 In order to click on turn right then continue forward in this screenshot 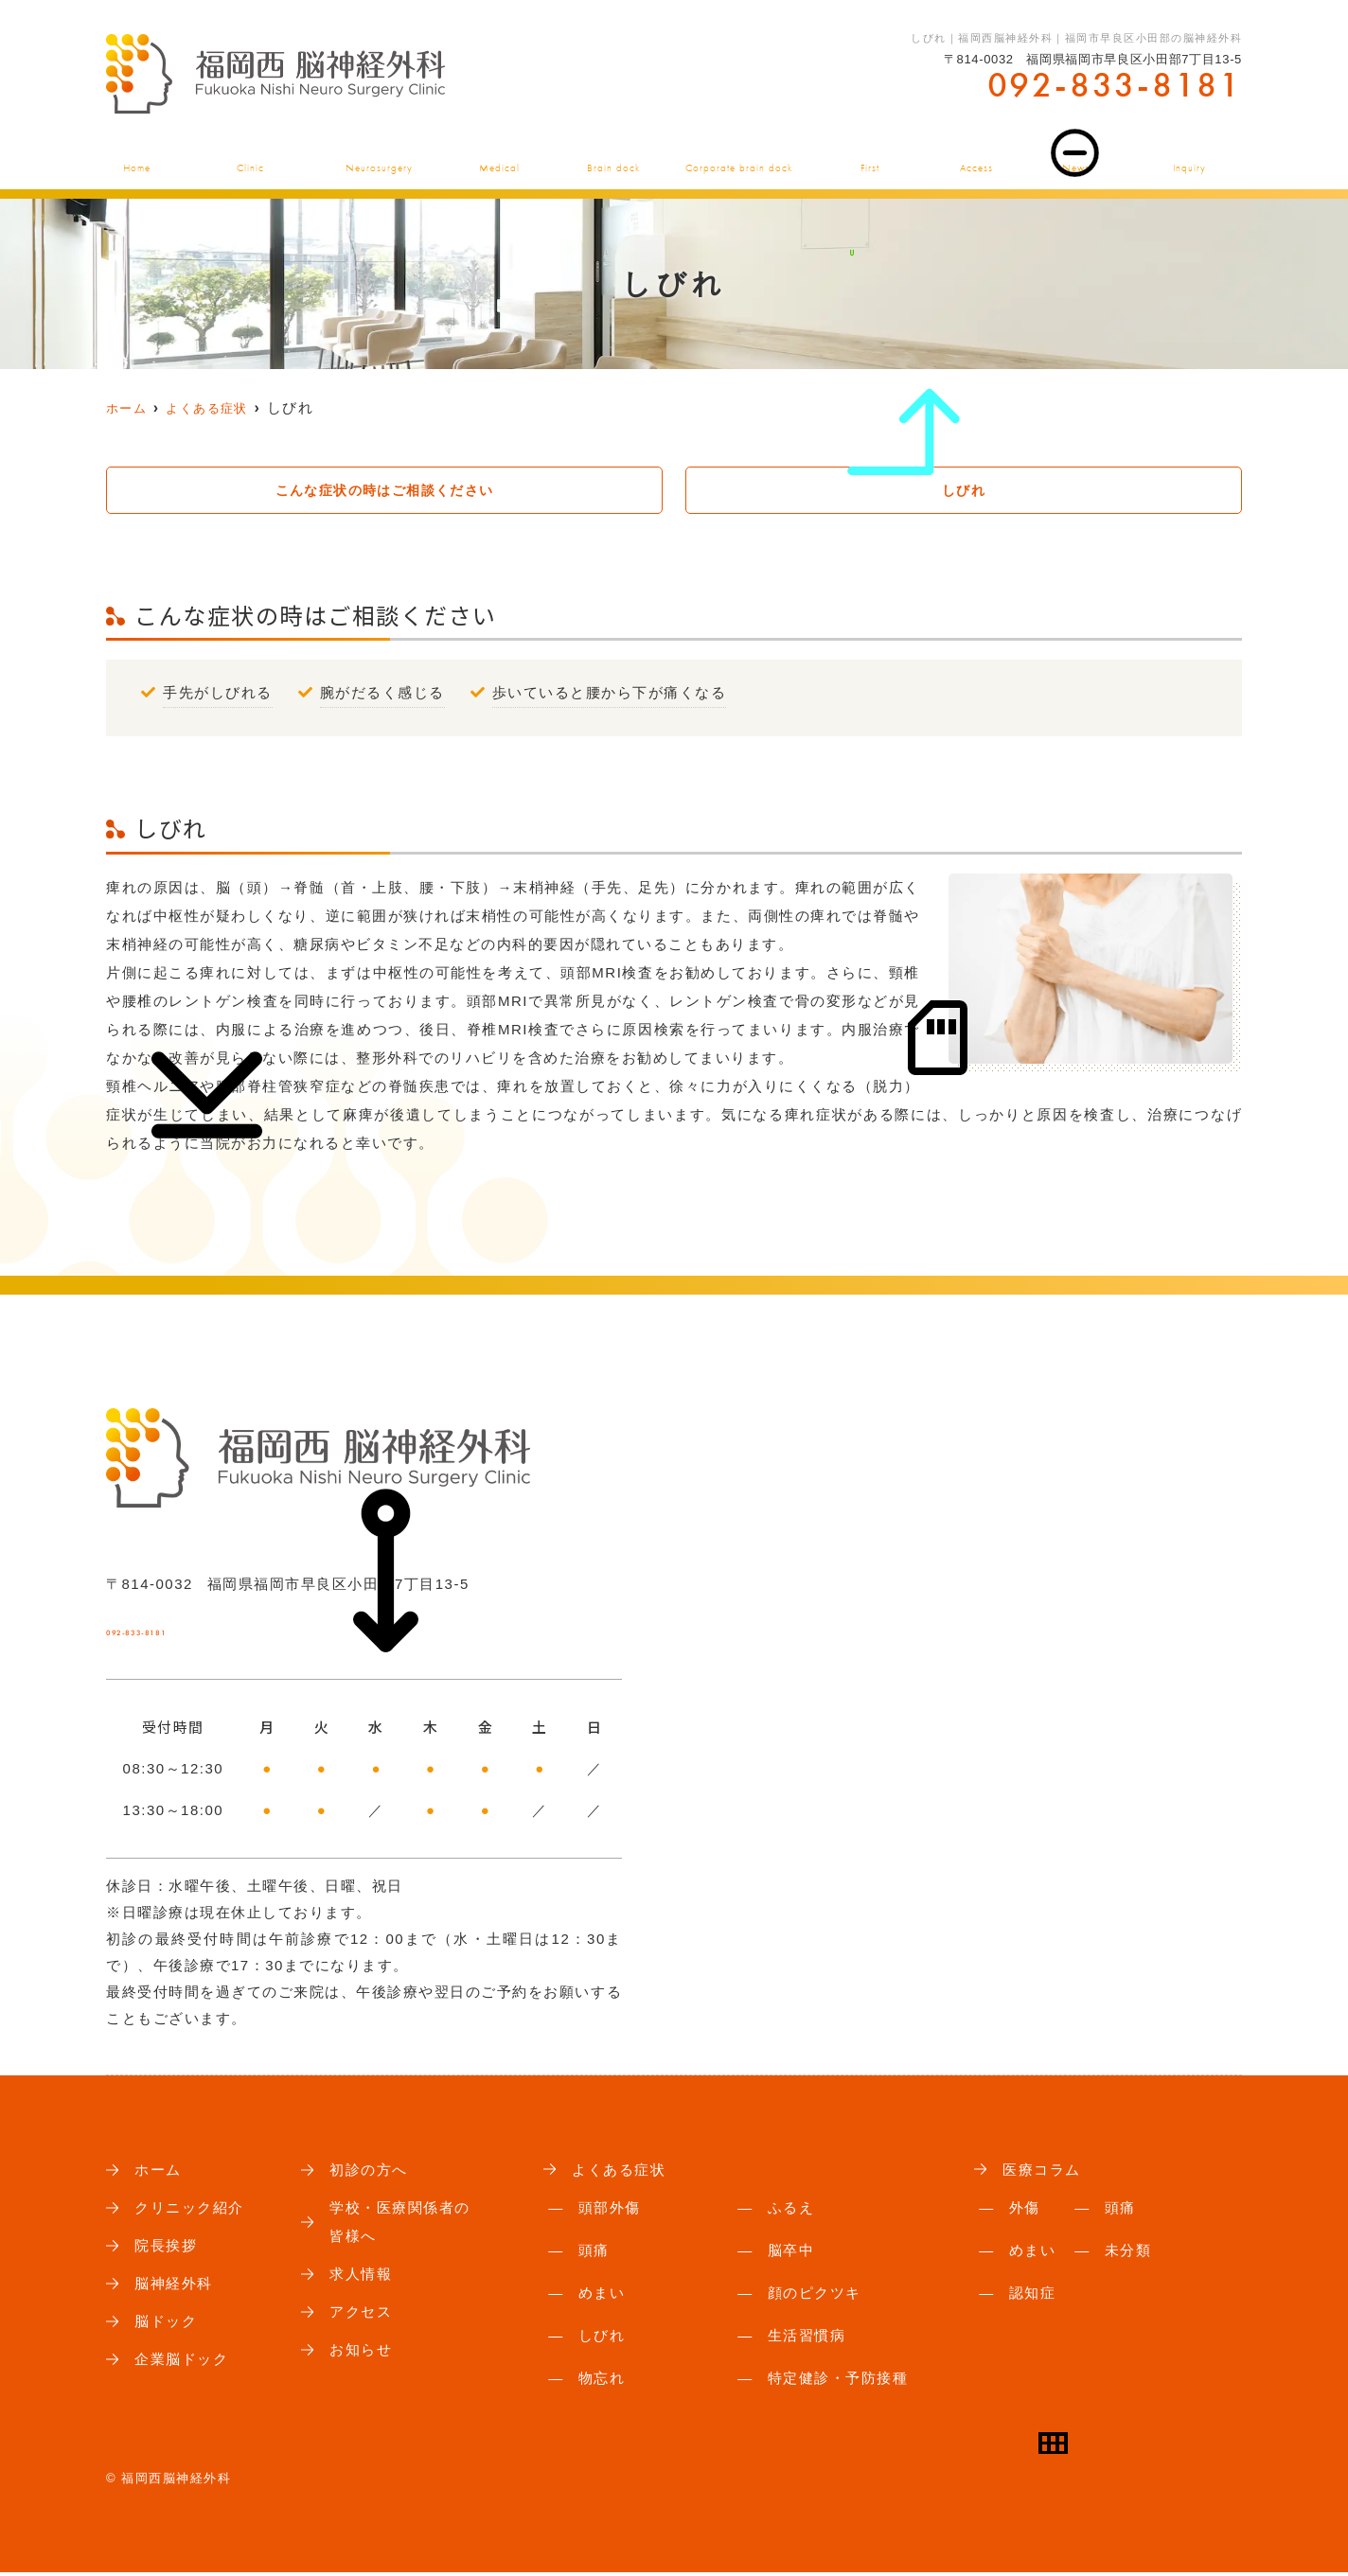, I will do `click(908, 436)`.